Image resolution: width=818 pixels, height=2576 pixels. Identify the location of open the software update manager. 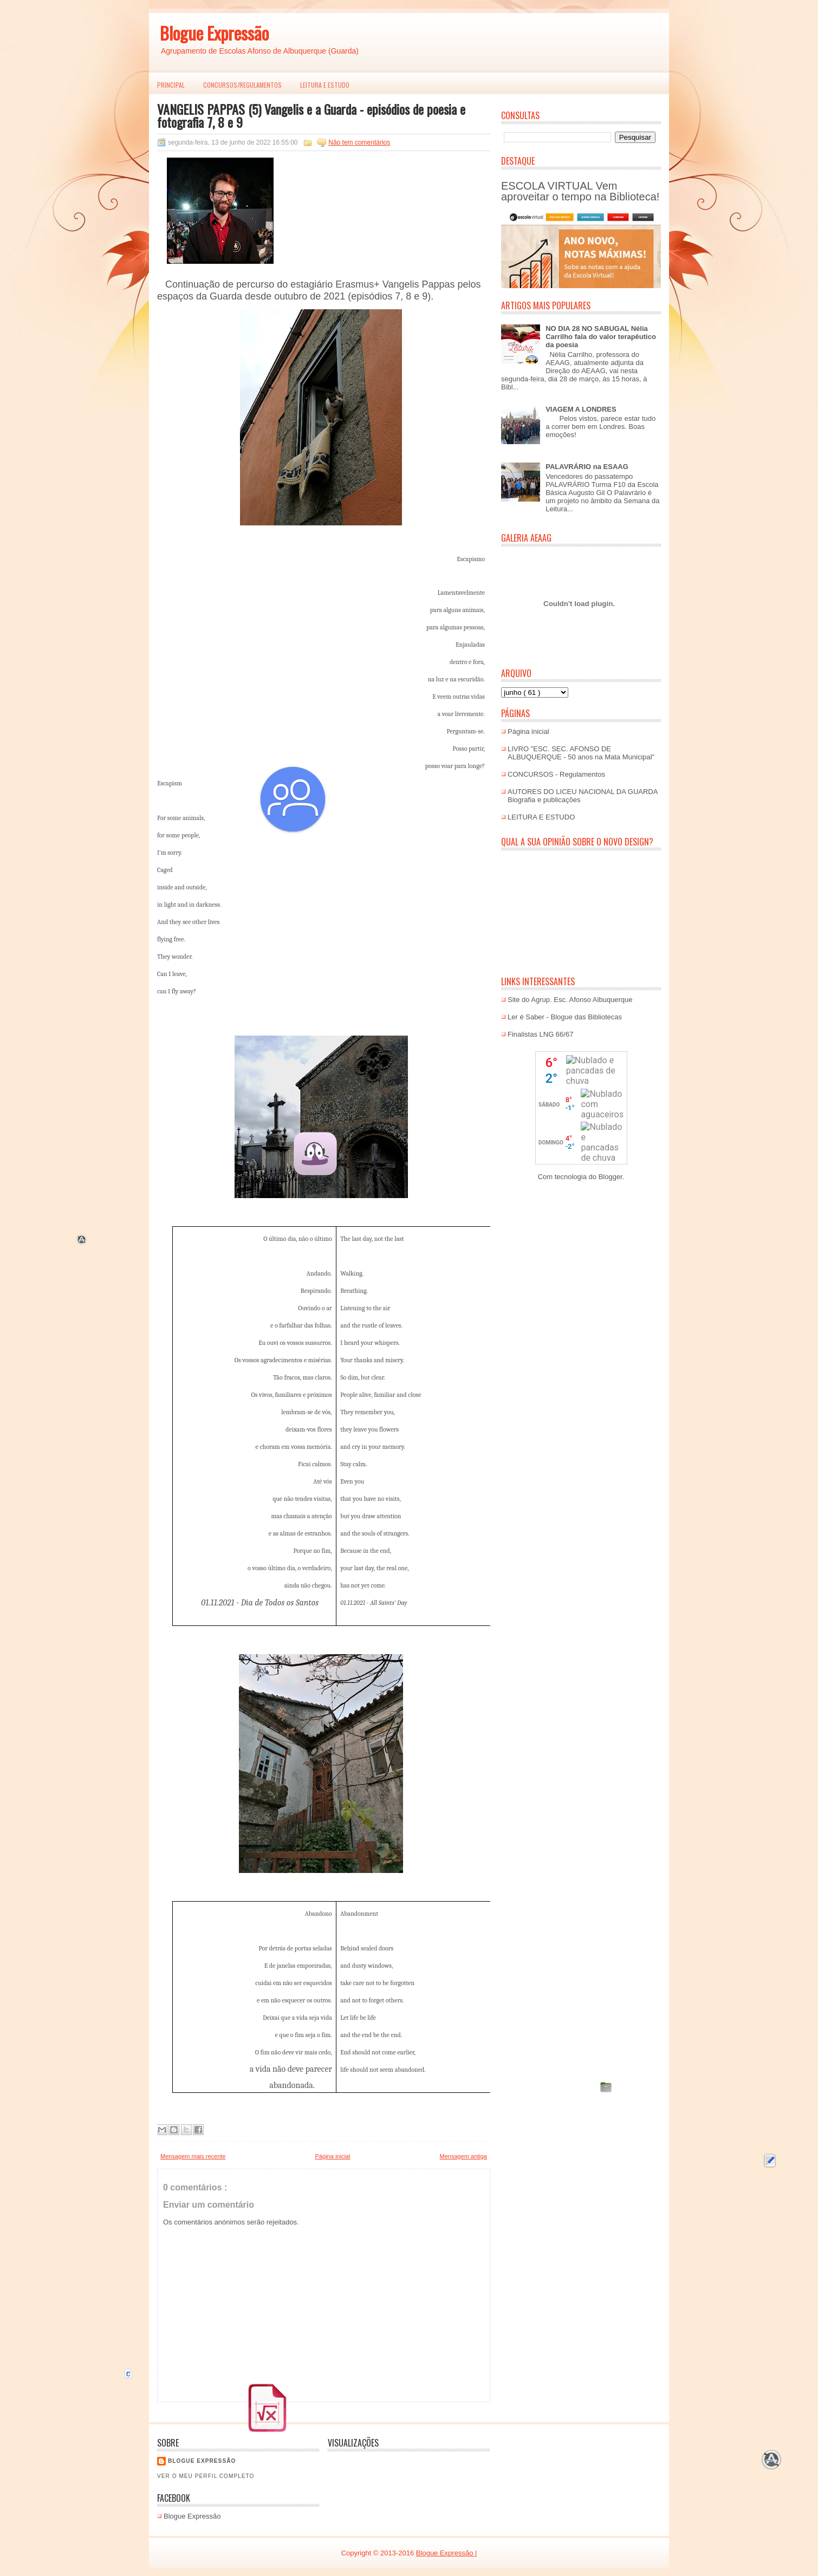
(771, 2460).